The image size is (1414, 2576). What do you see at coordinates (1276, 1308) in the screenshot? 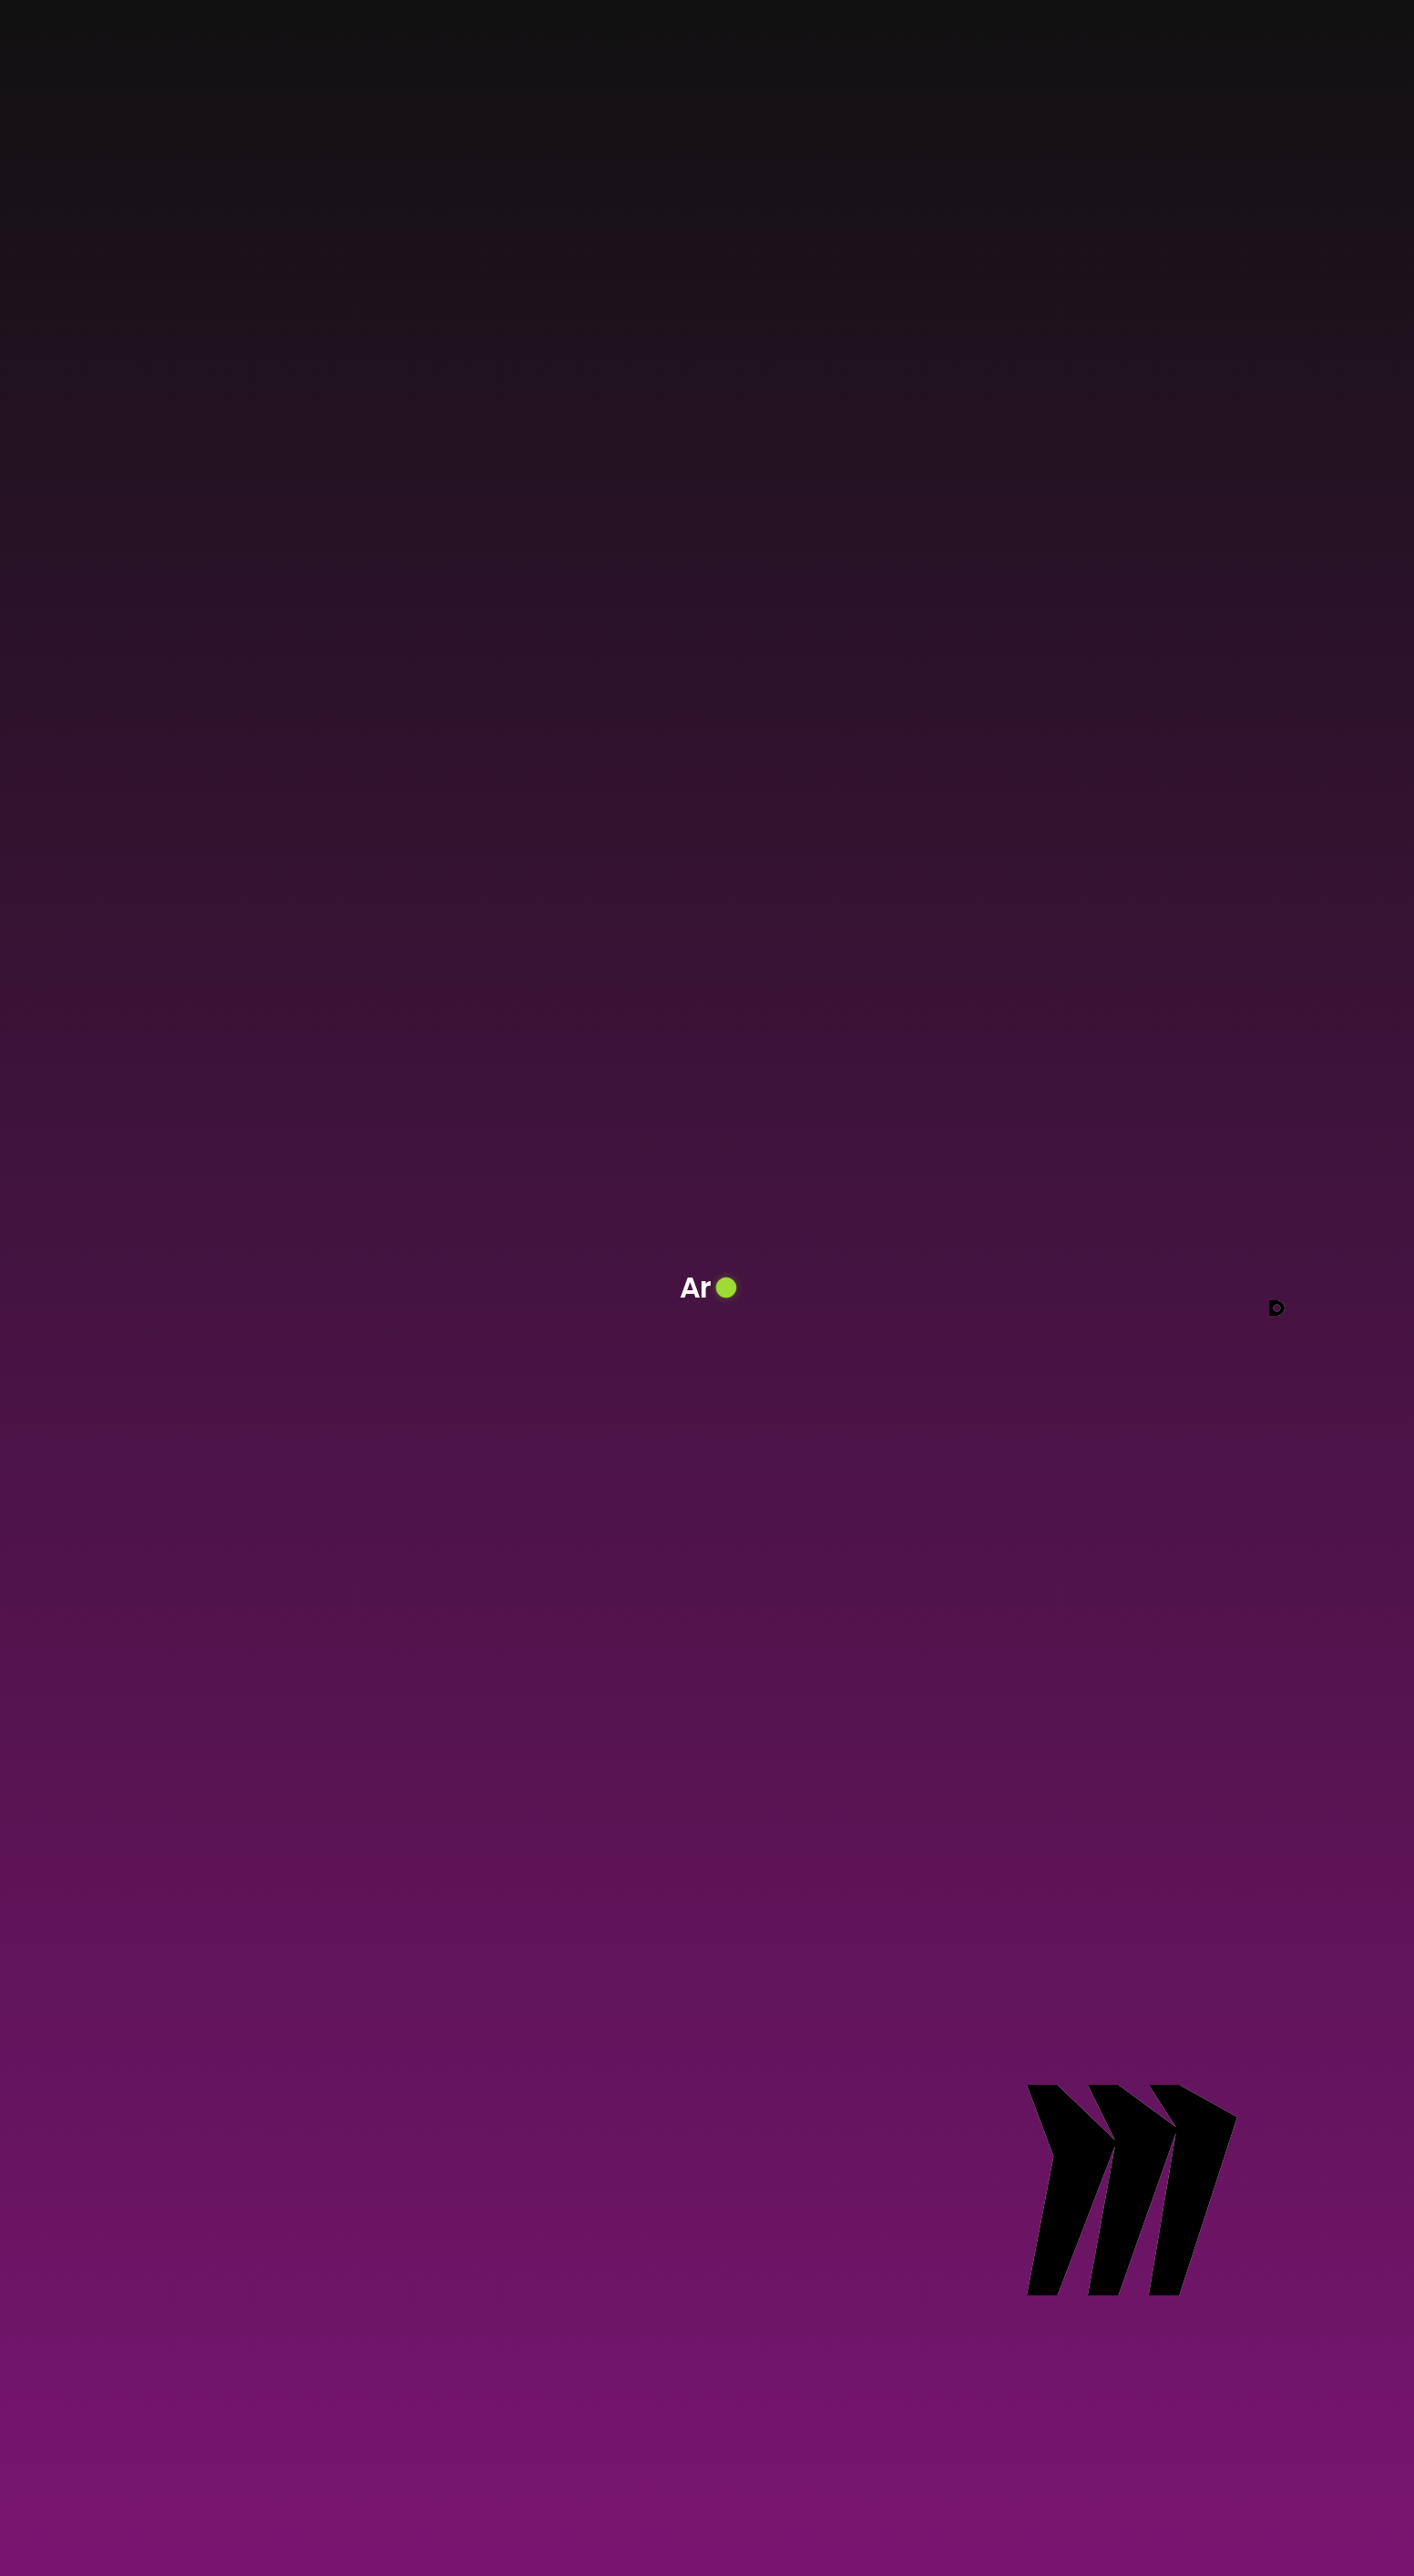
I see `DatoCMS logo` at bounding box center [1276, 1308].